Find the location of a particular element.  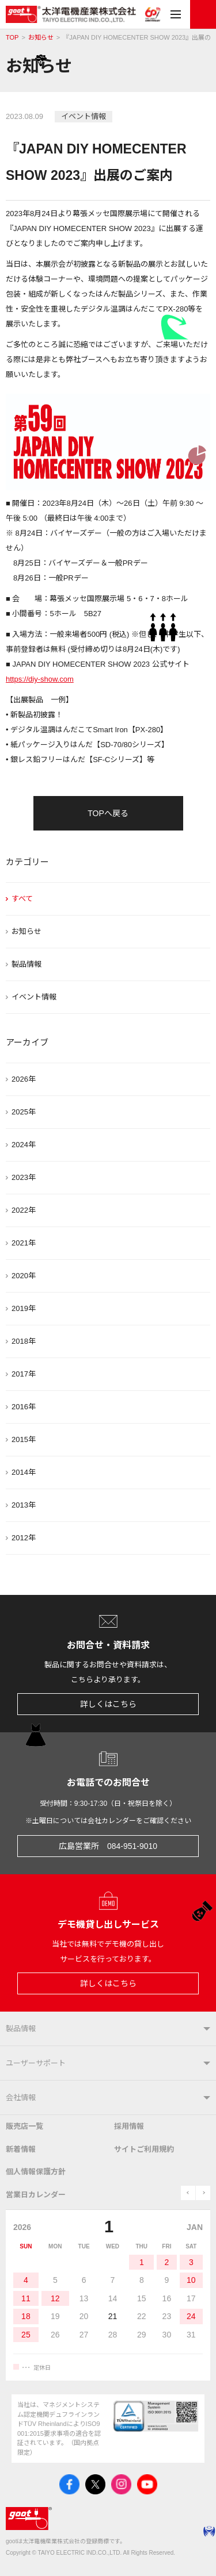

perform a thrust-bend attack or maneuver is located at coordinates (175, 326).